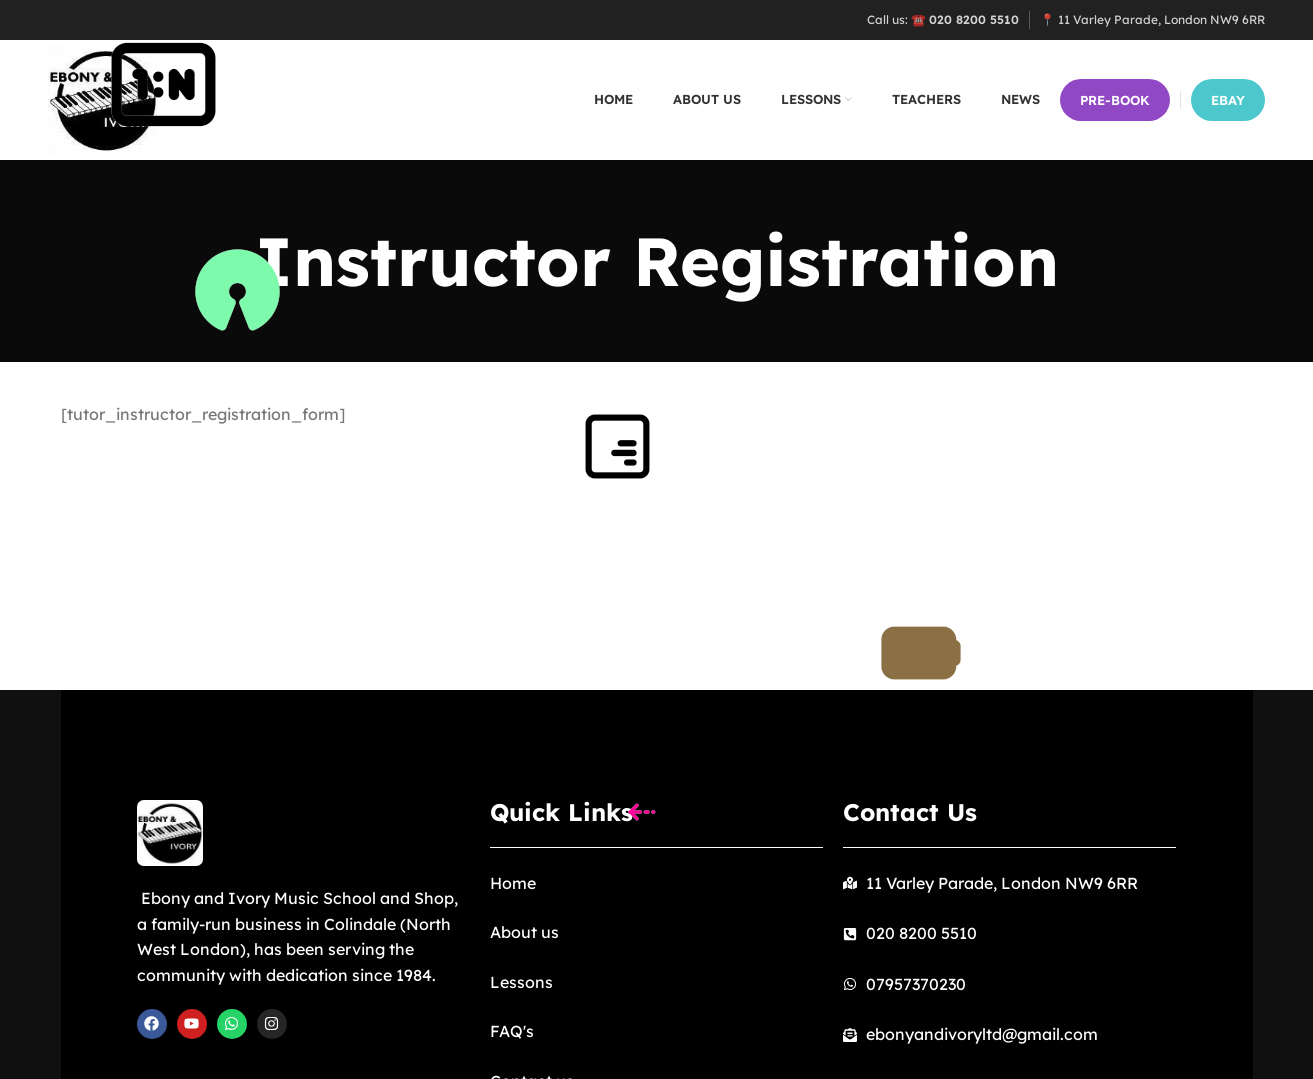  What do you see at coordinates (617, 446) in the screenshot?
I see `align content to bottom-right of container` at bounding box center [617, 446].